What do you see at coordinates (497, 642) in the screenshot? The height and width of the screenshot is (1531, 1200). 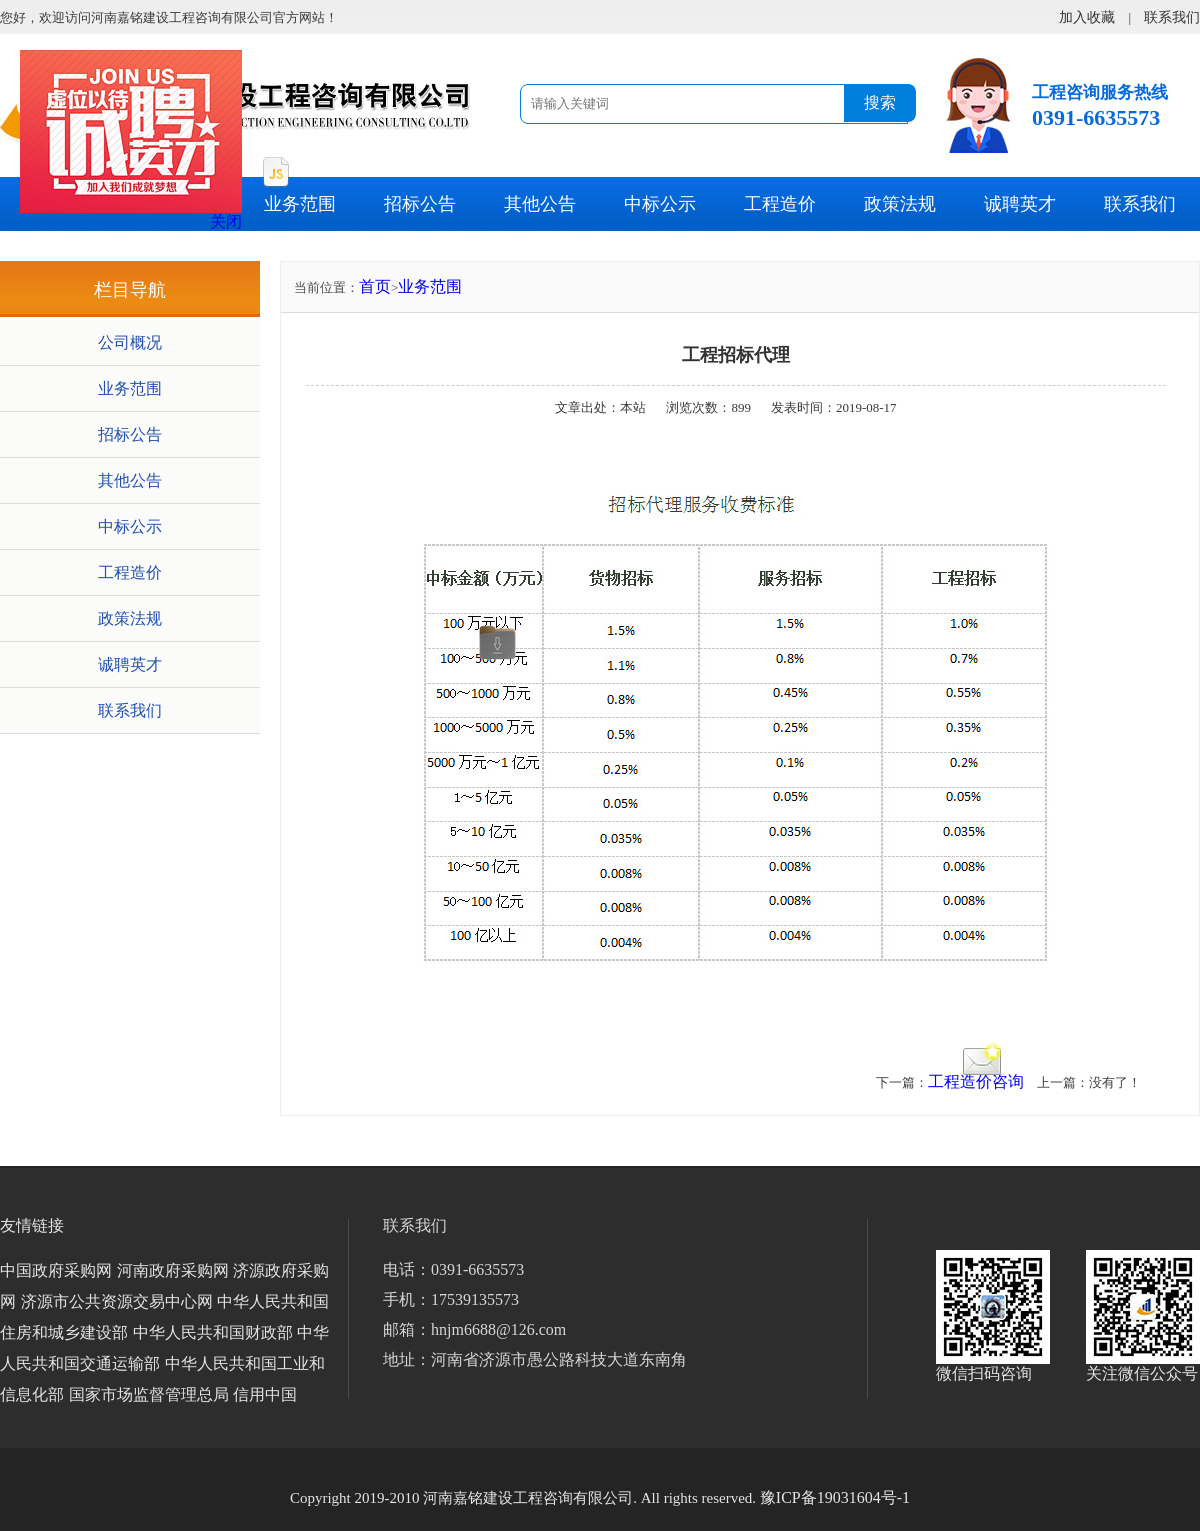 I see `access your downloads folder` at bounding box center [497, 642].